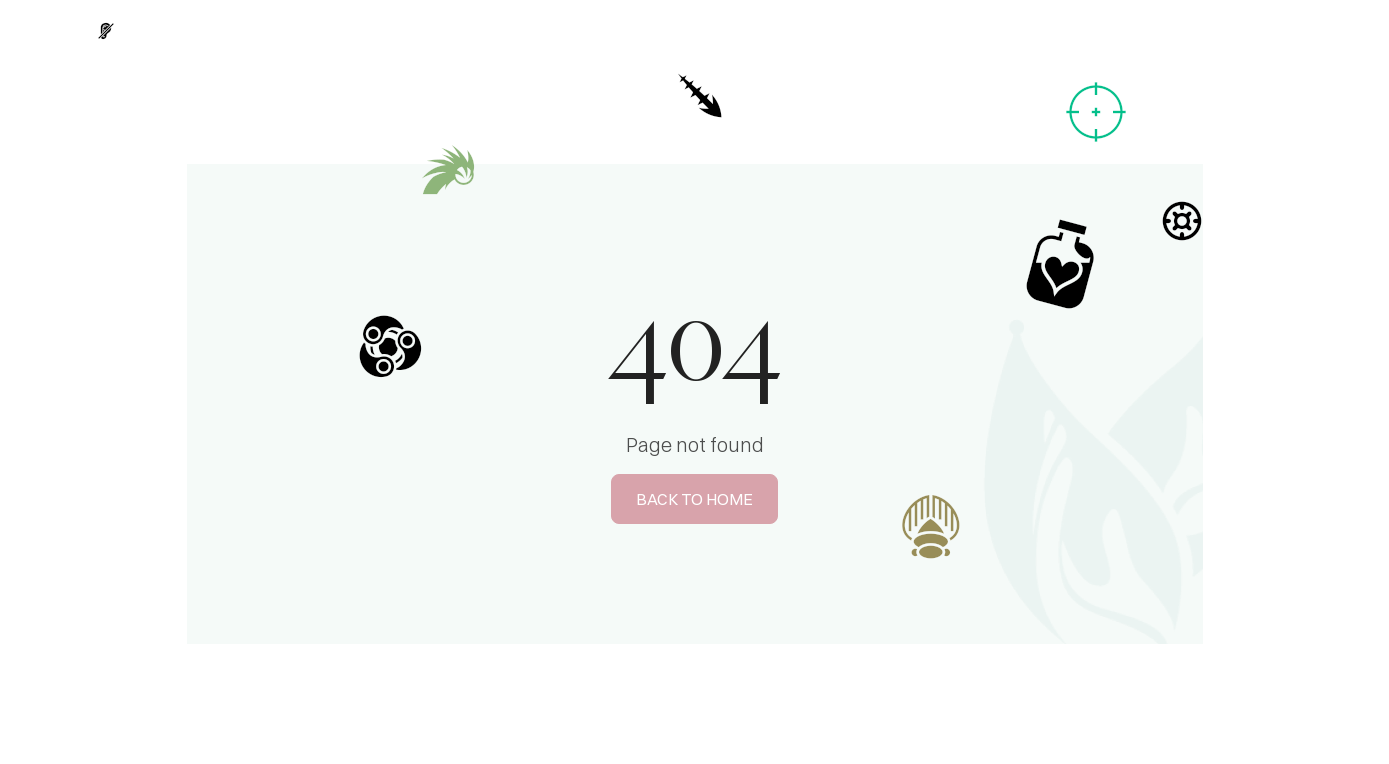 This screenshot has height=764, width=1389. What do you see at coordinates (448, 168) in the screenshot?
I see `cast an electrical or lightning spell` at bounding box center [448, 168].